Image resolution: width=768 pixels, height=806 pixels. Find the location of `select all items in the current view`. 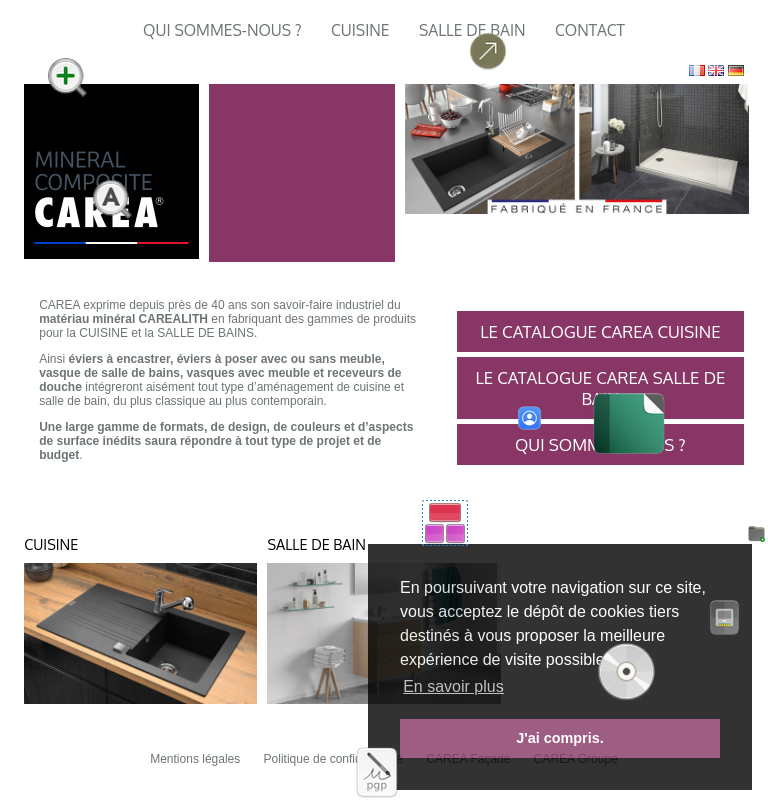

select all items in the current view is located at coordinates (445, 523).